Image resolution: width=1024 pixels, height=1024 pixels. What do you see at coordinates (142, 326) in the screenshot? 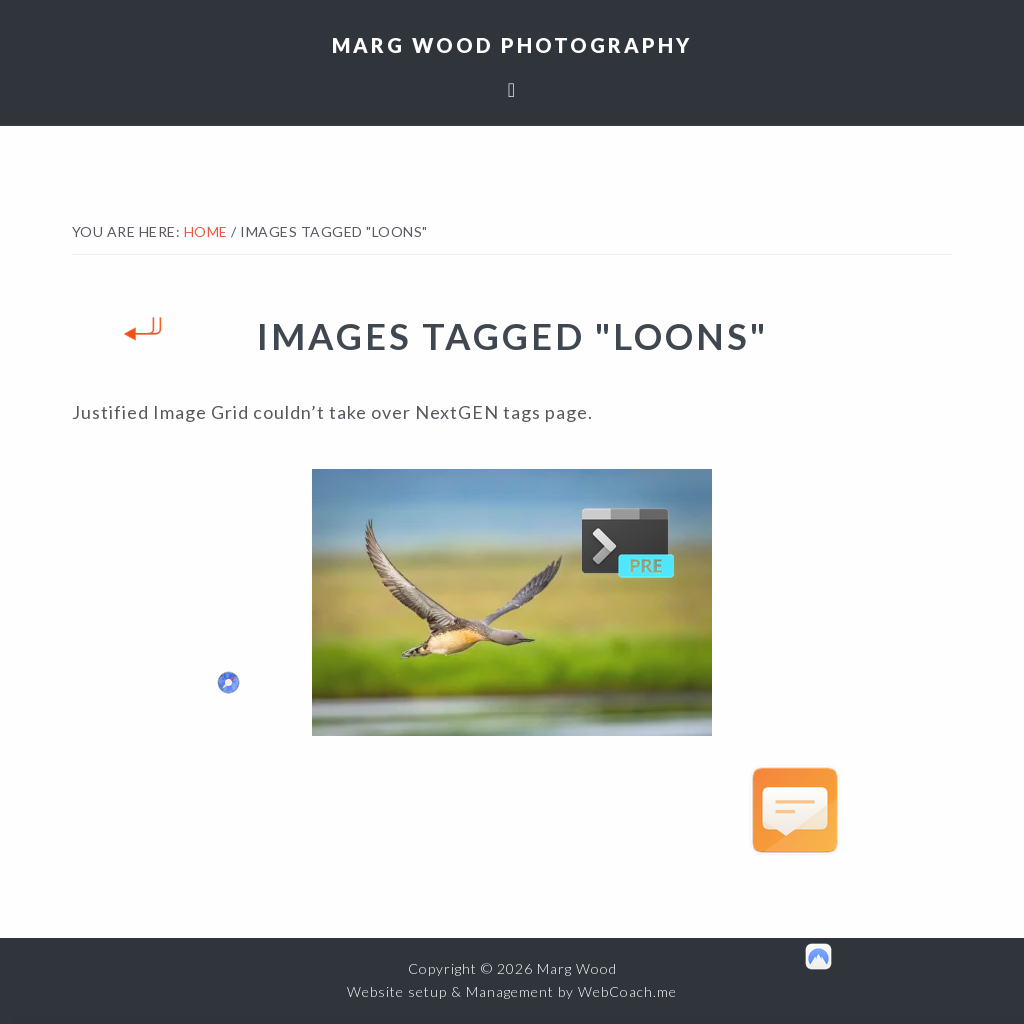
I see `reply to all recipients of an email` at bounding box center [142, 326].